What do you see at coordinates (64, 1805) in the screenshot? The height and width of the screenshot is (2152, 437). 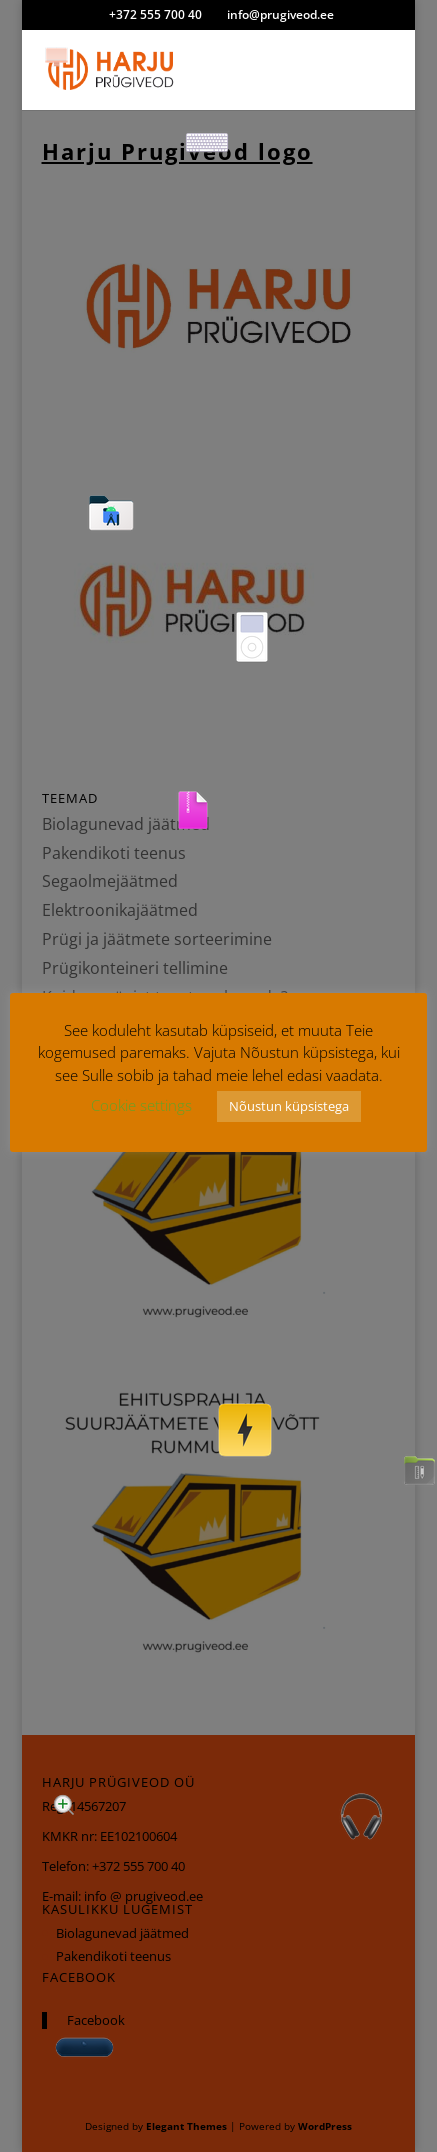 I see `zoom to fit content within the current view` at bounding box center [64, 1805].